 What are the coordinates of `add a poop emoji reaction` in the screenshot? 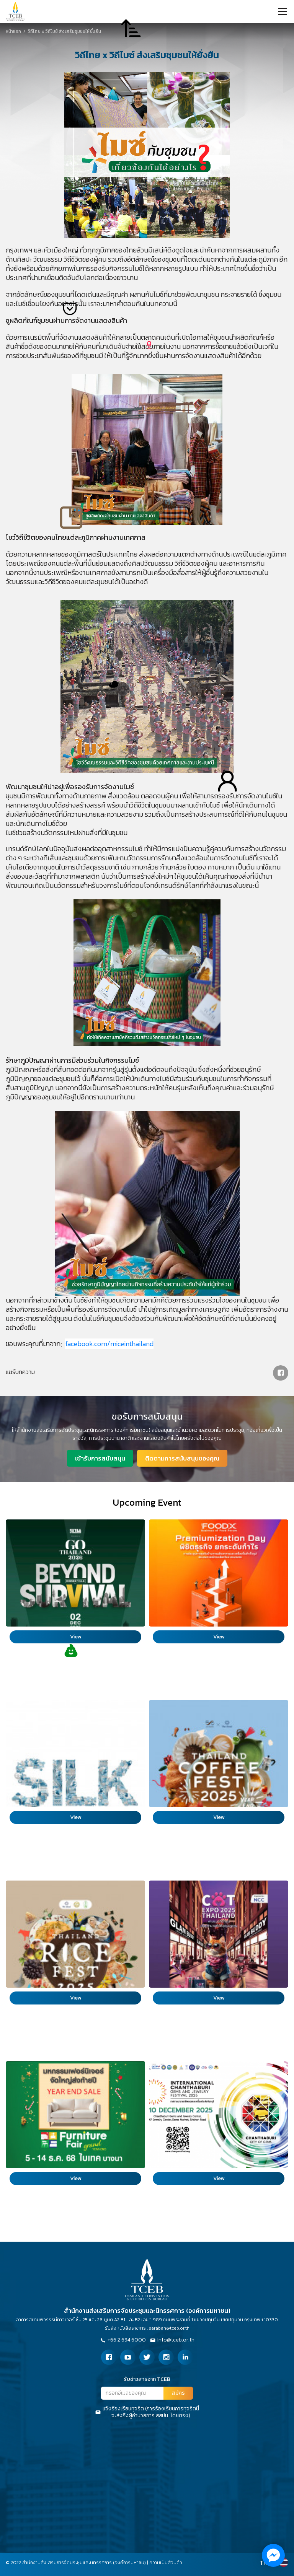 It's located at (71, 1650).